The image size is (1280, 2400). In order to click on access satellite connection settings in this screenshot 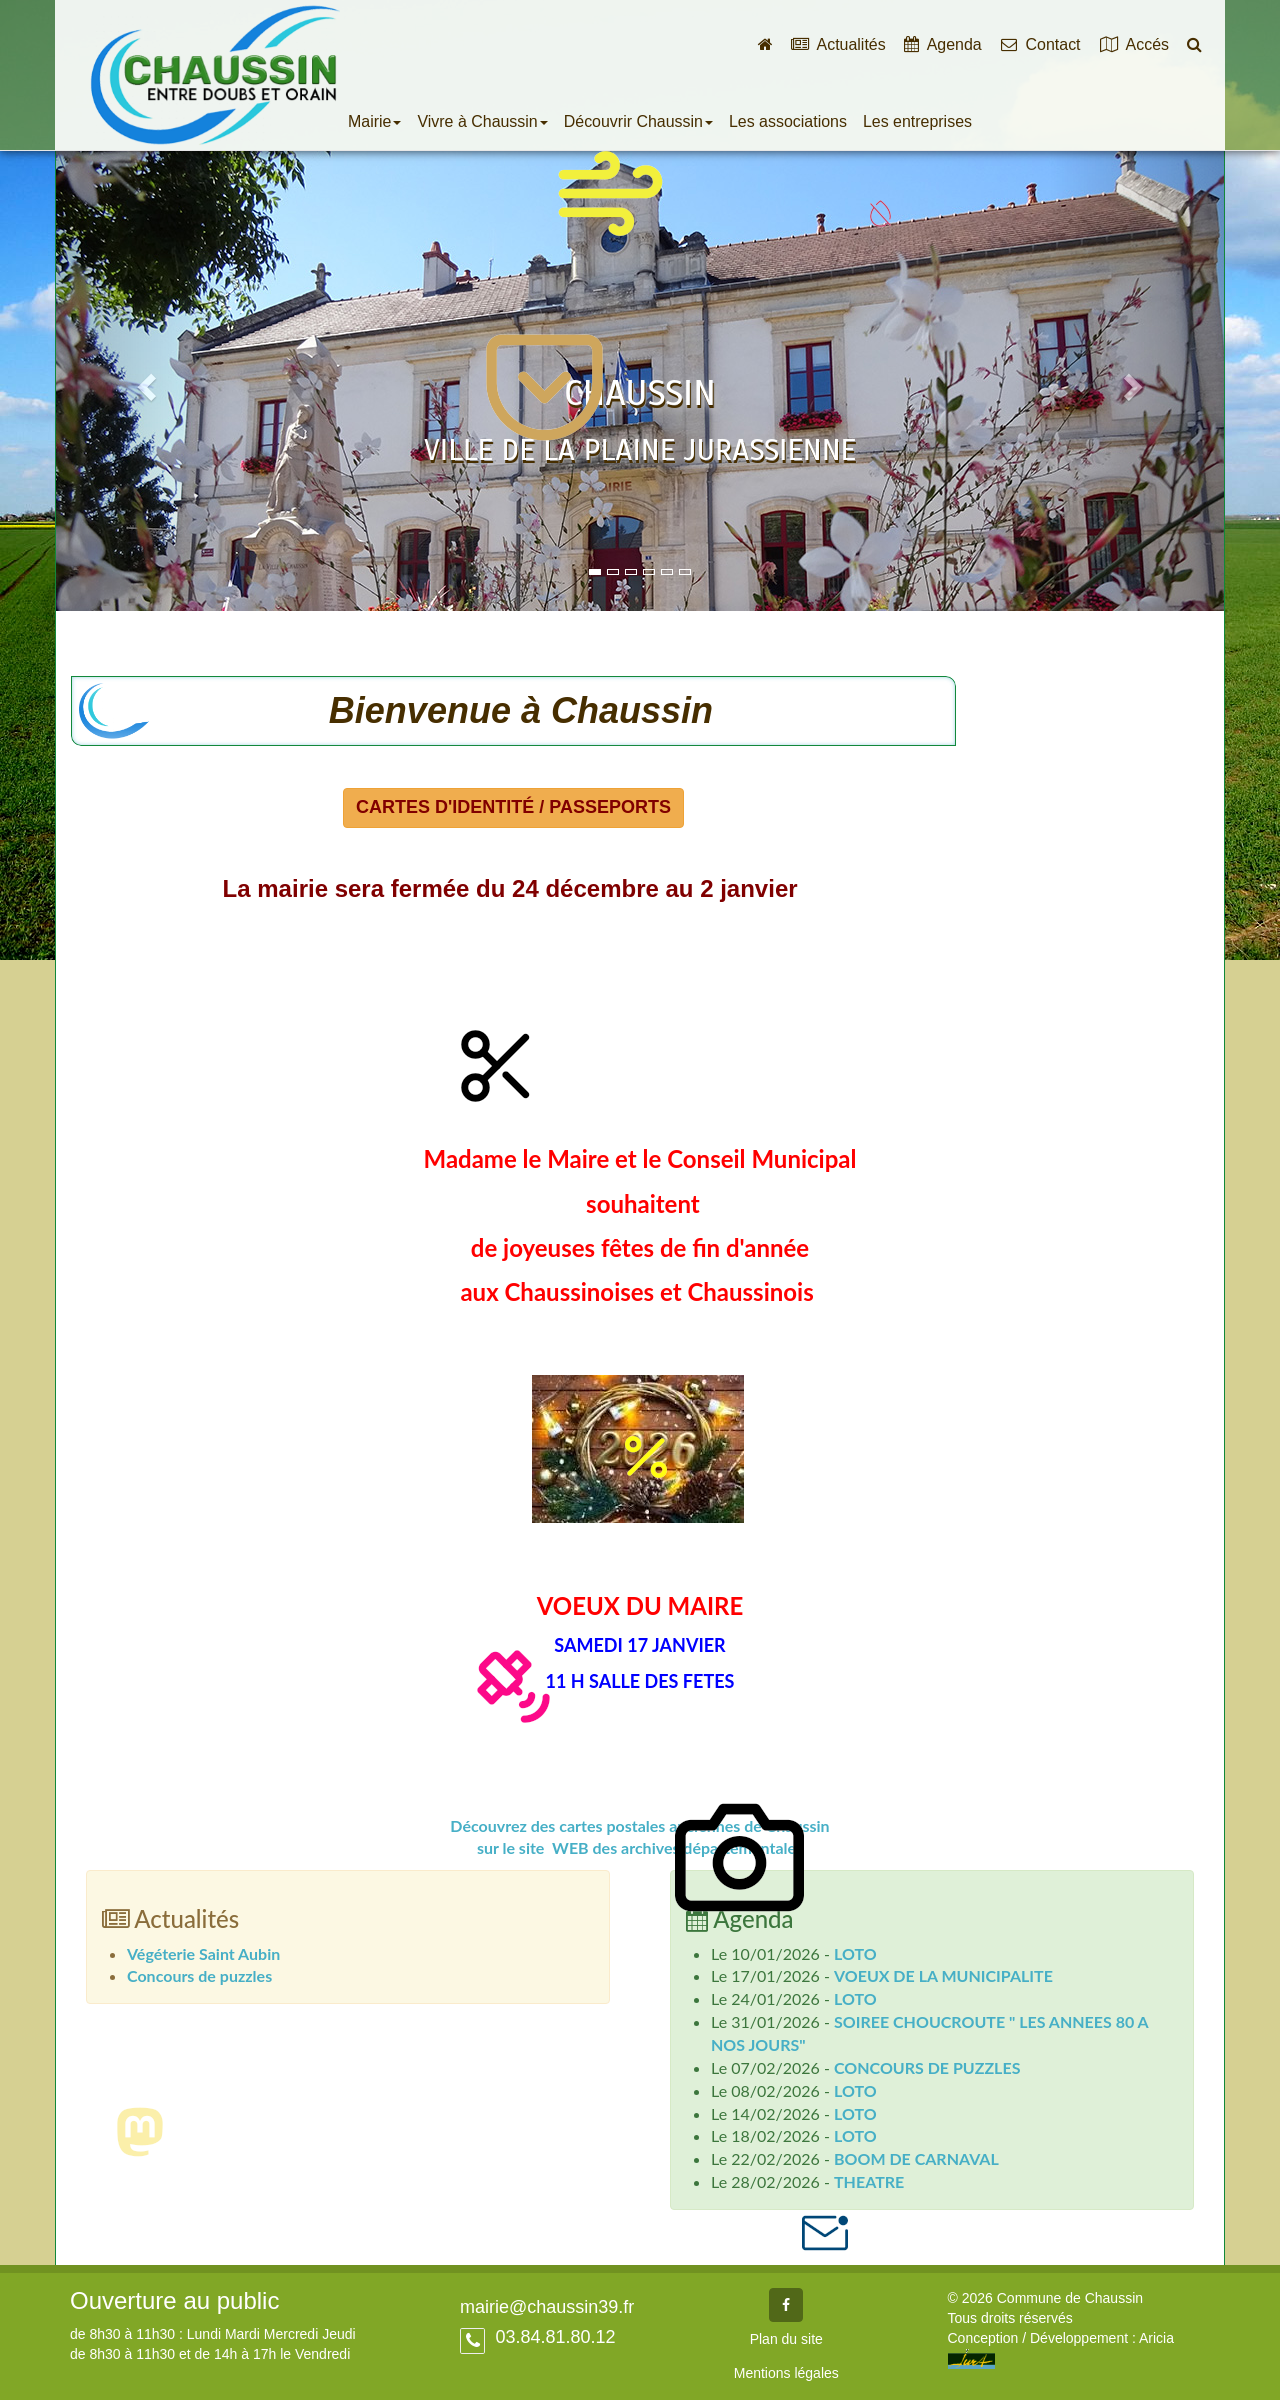, I will do `click(513, 1686)`.